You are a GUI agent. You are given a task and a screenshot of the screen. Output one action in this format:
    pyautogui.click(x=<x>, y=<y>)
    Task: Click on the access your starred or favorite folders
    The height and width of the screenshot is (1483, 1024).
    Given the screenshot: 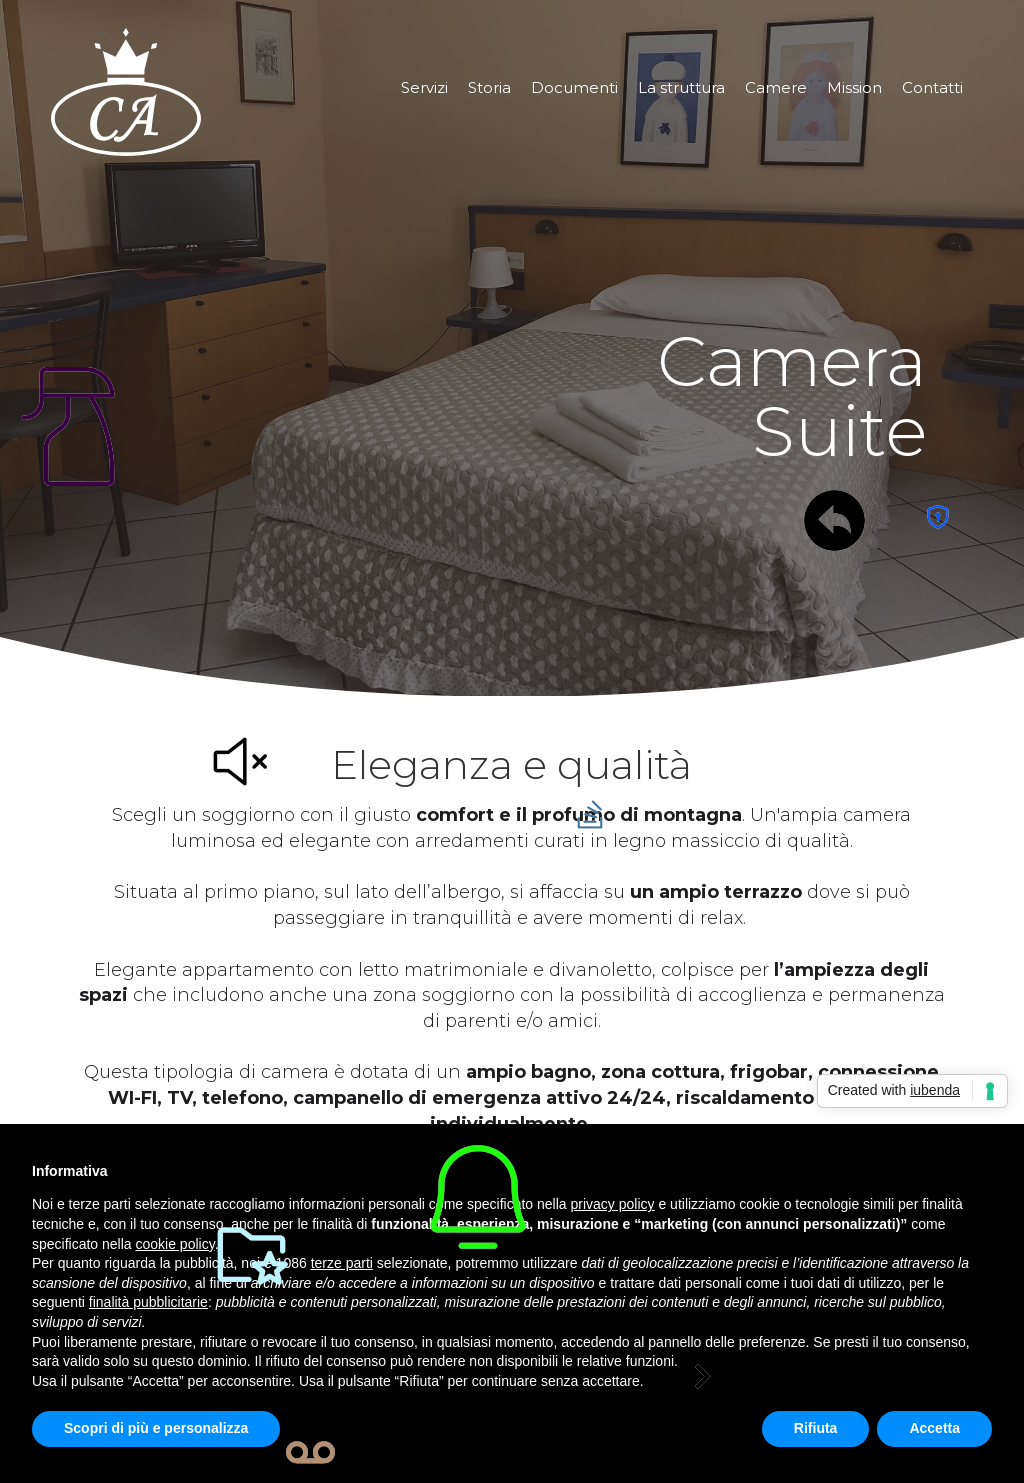 What is the action you would take?
    pyautogui.click(x=251, y=1253)
    